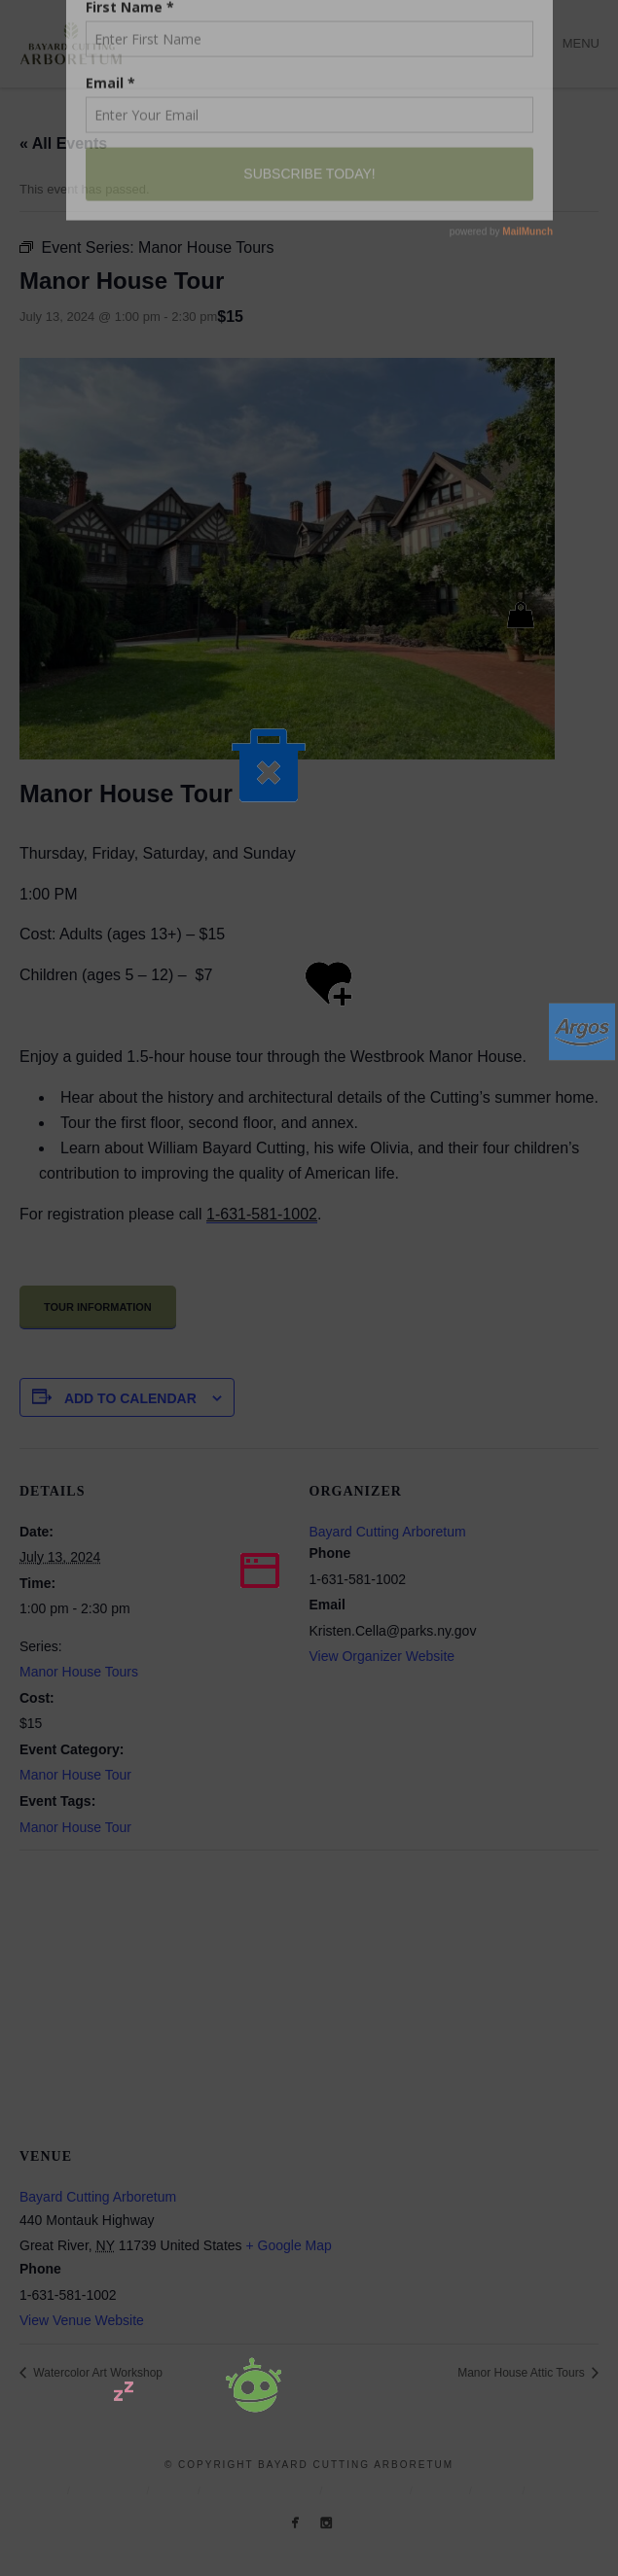  What do you see at coordinates (521, 616) in the screenshot?
I see `view item weight or mass` at bounding box center [521, 616].